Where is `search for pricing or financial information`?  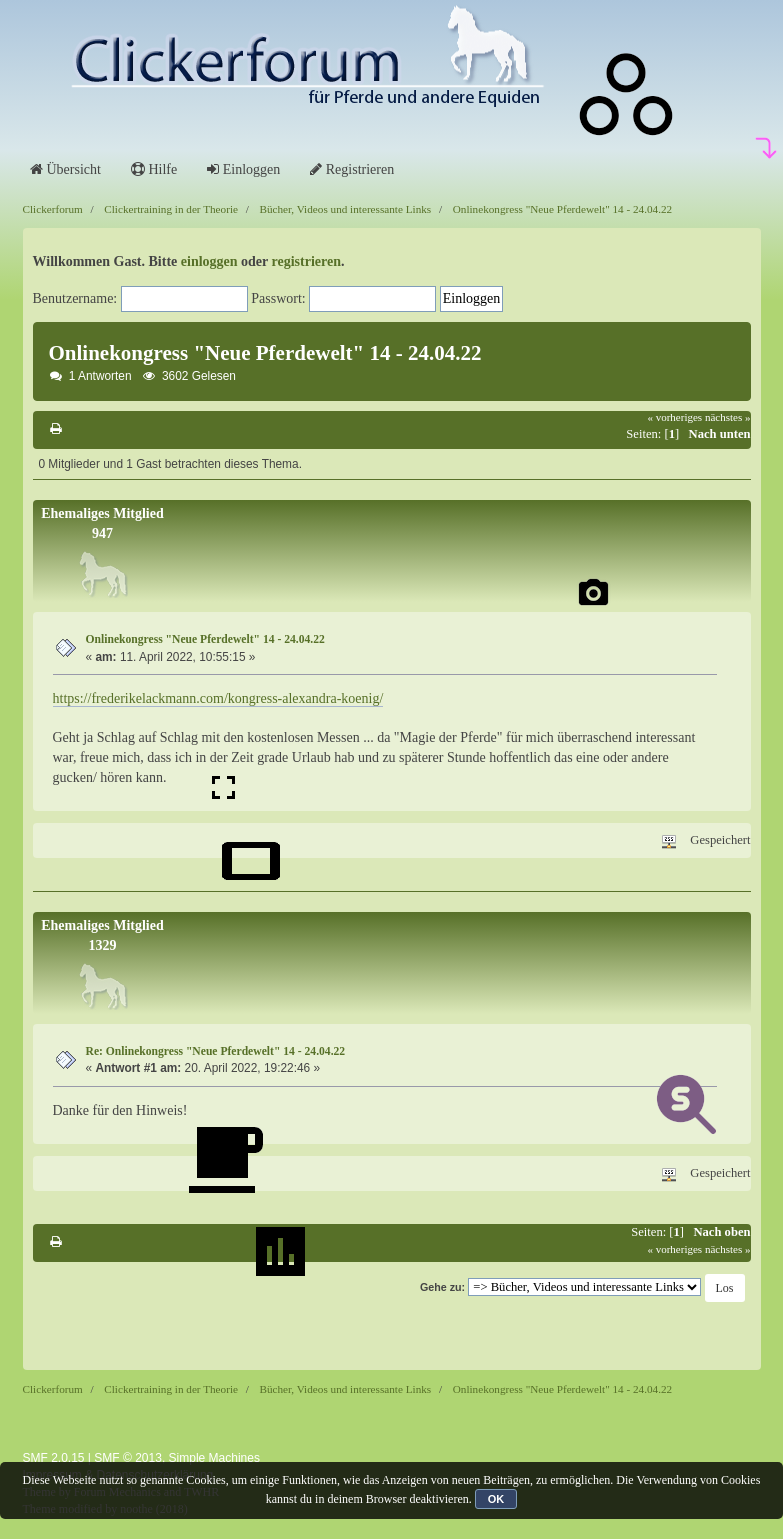
search for pricing or financial information is located at coordinates (686, 1104).